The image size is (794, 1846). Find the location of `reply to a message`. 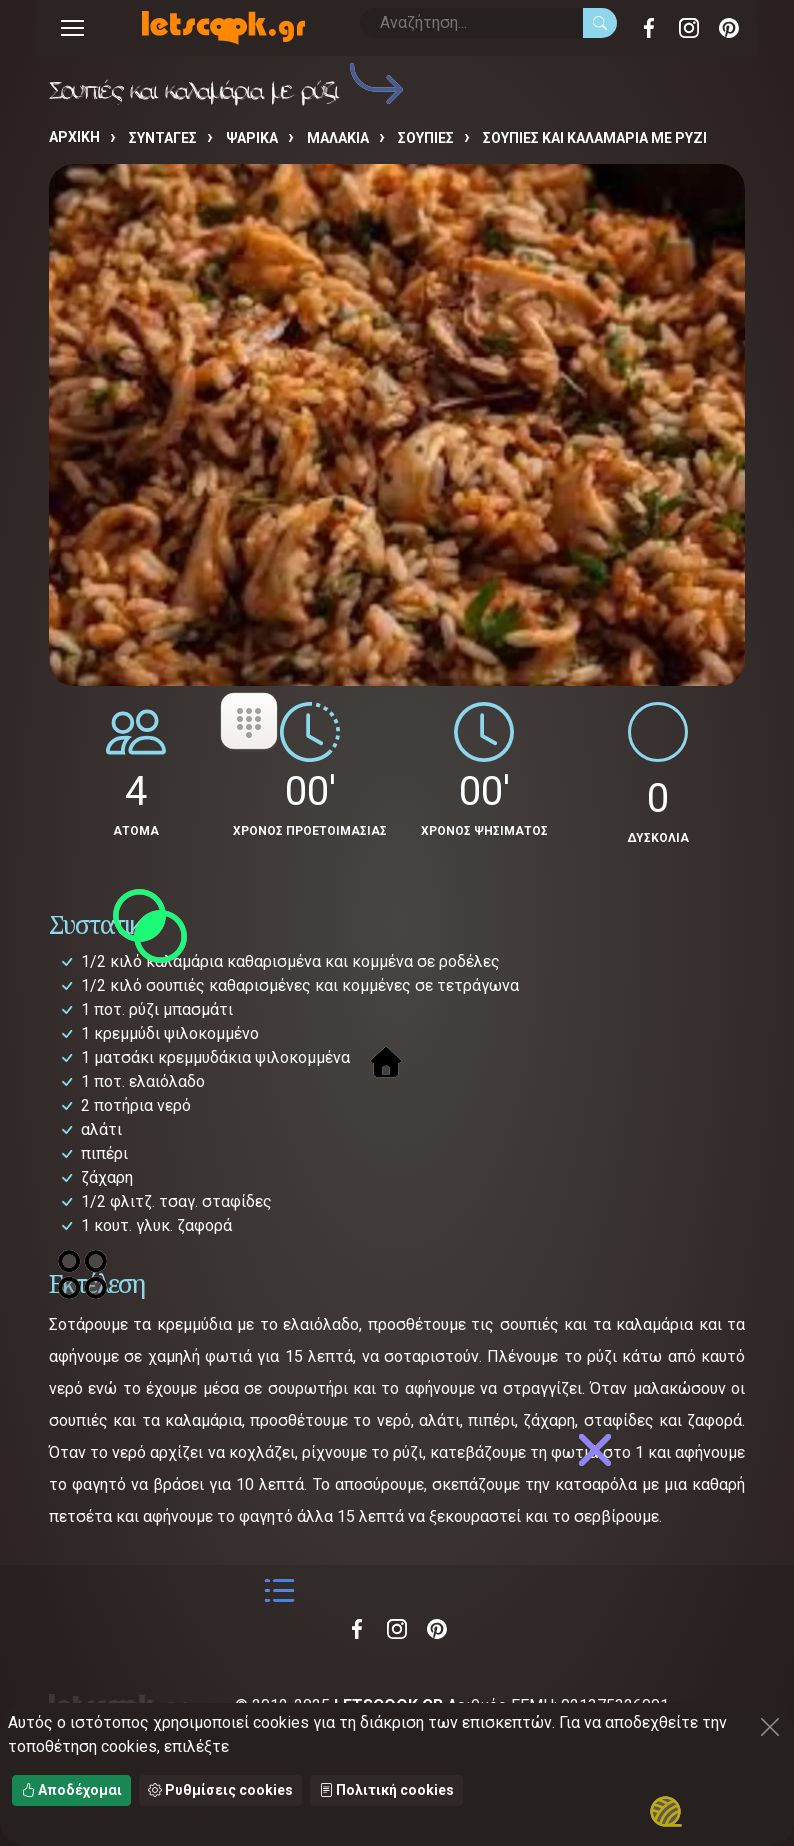

reply to a message is located at coordinates (376, 83).